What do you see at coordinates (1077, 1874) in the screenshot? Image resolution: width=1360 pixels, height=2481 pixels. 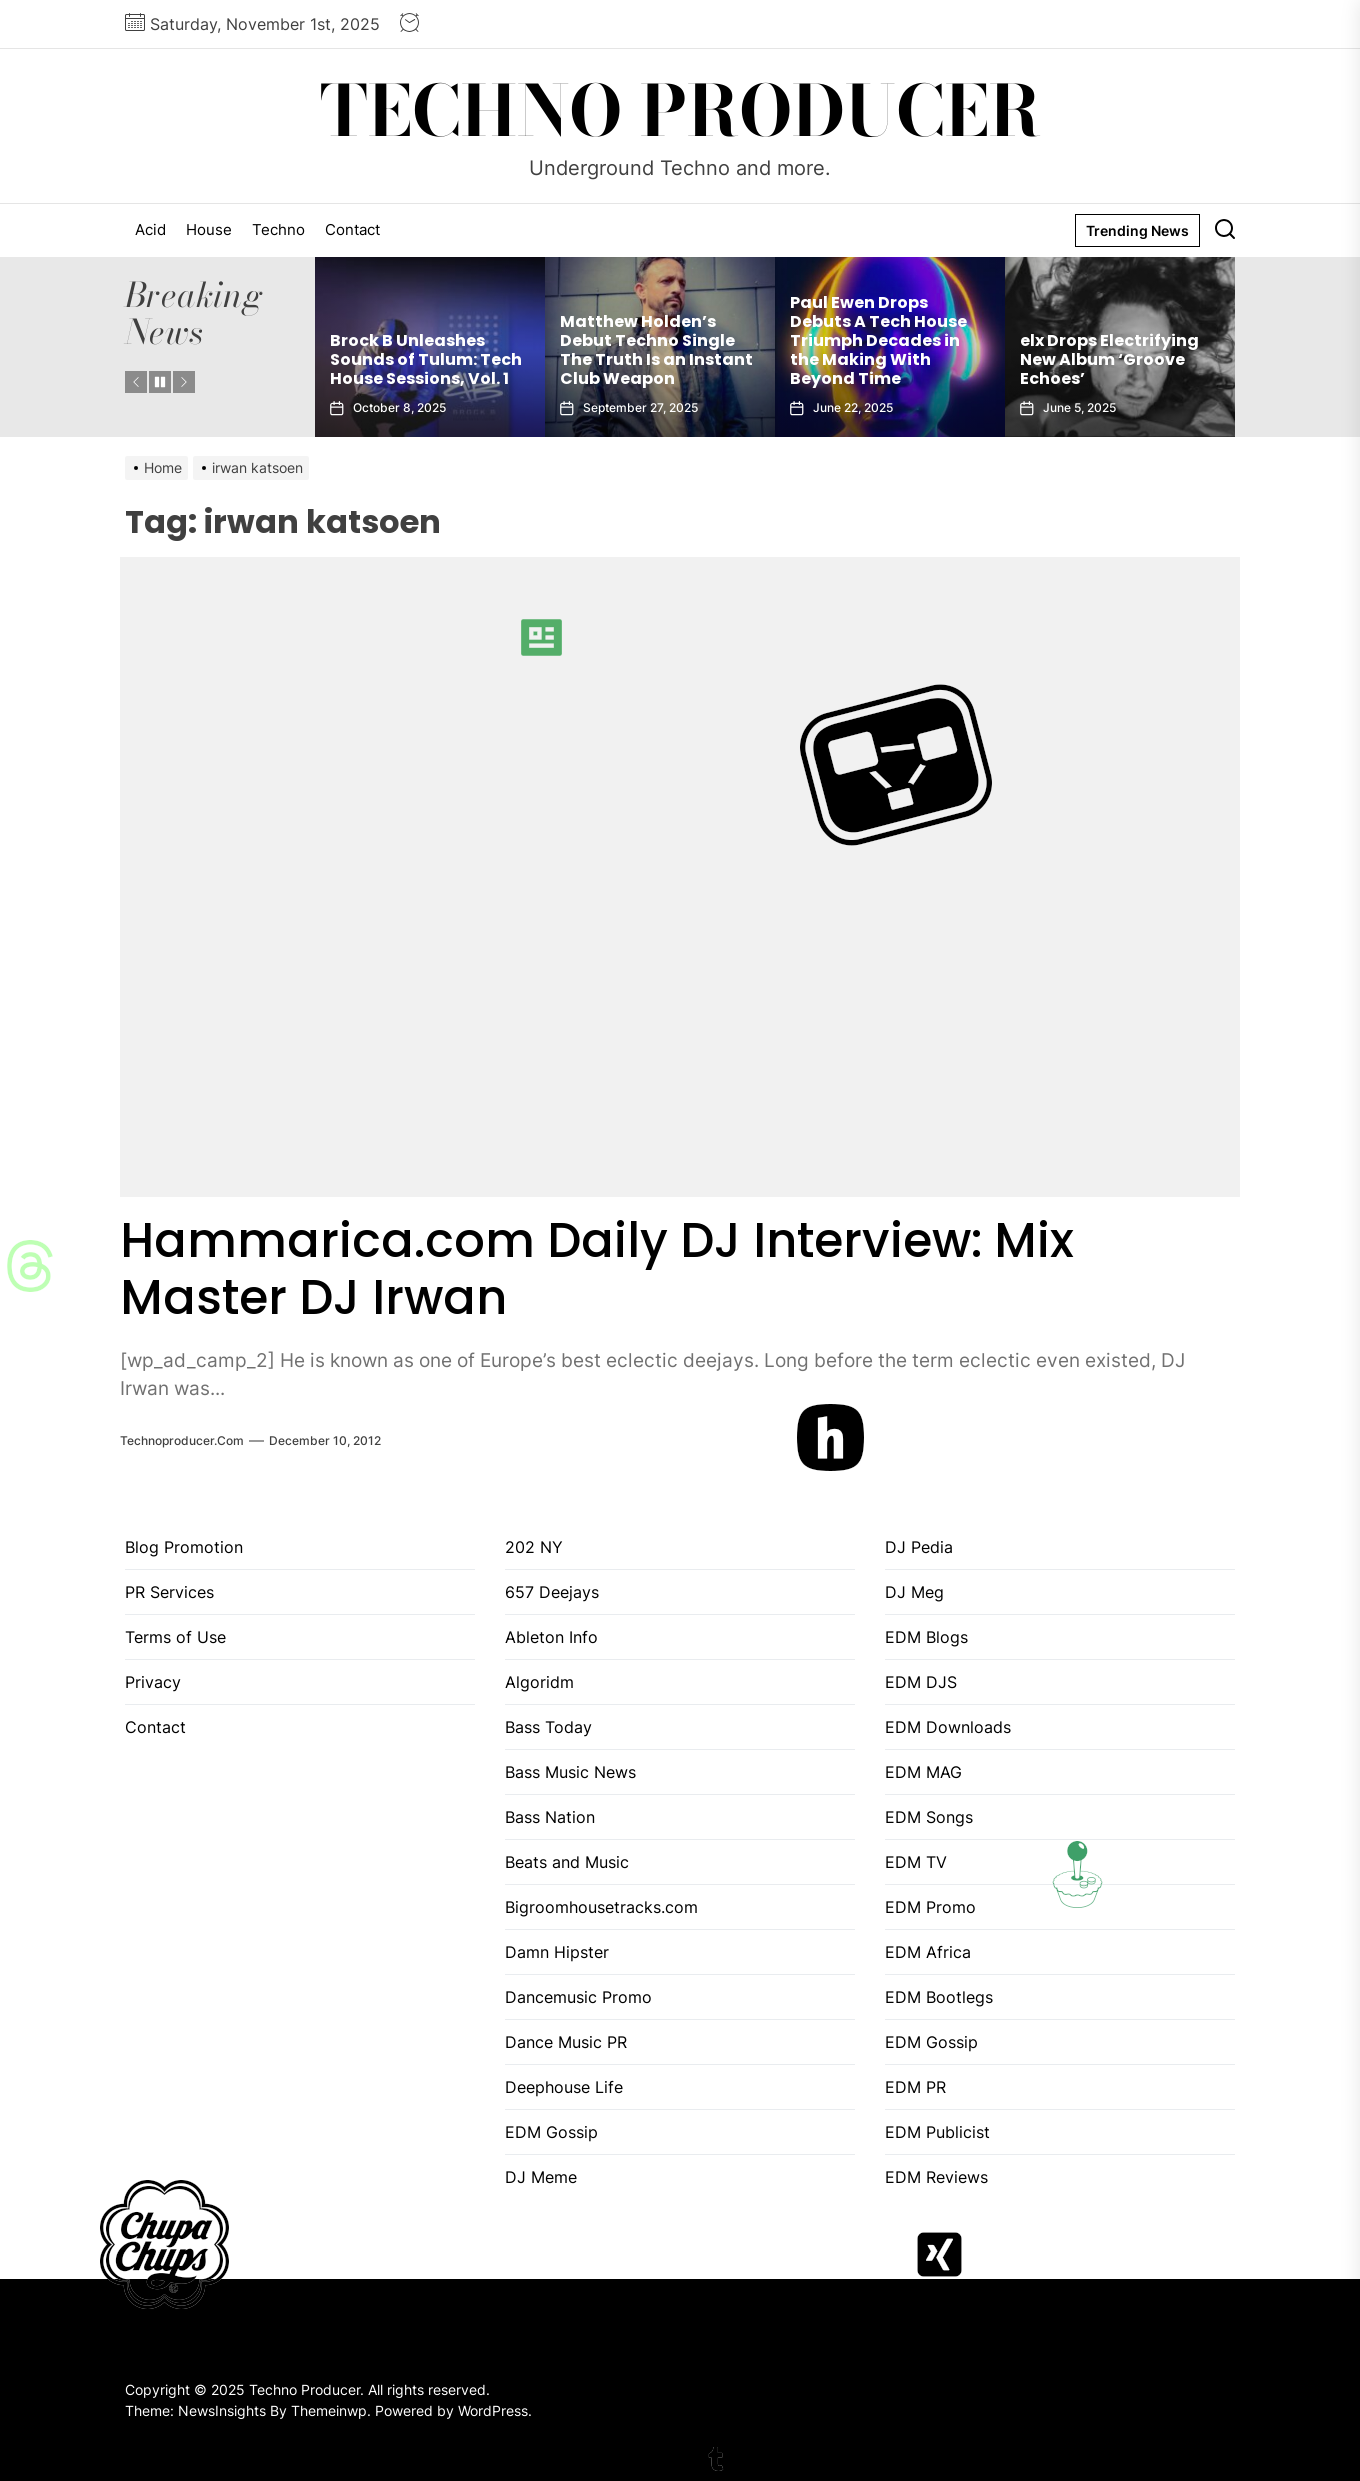 I see `launch retropie emulation software` at bounding box center [1077, 1874].